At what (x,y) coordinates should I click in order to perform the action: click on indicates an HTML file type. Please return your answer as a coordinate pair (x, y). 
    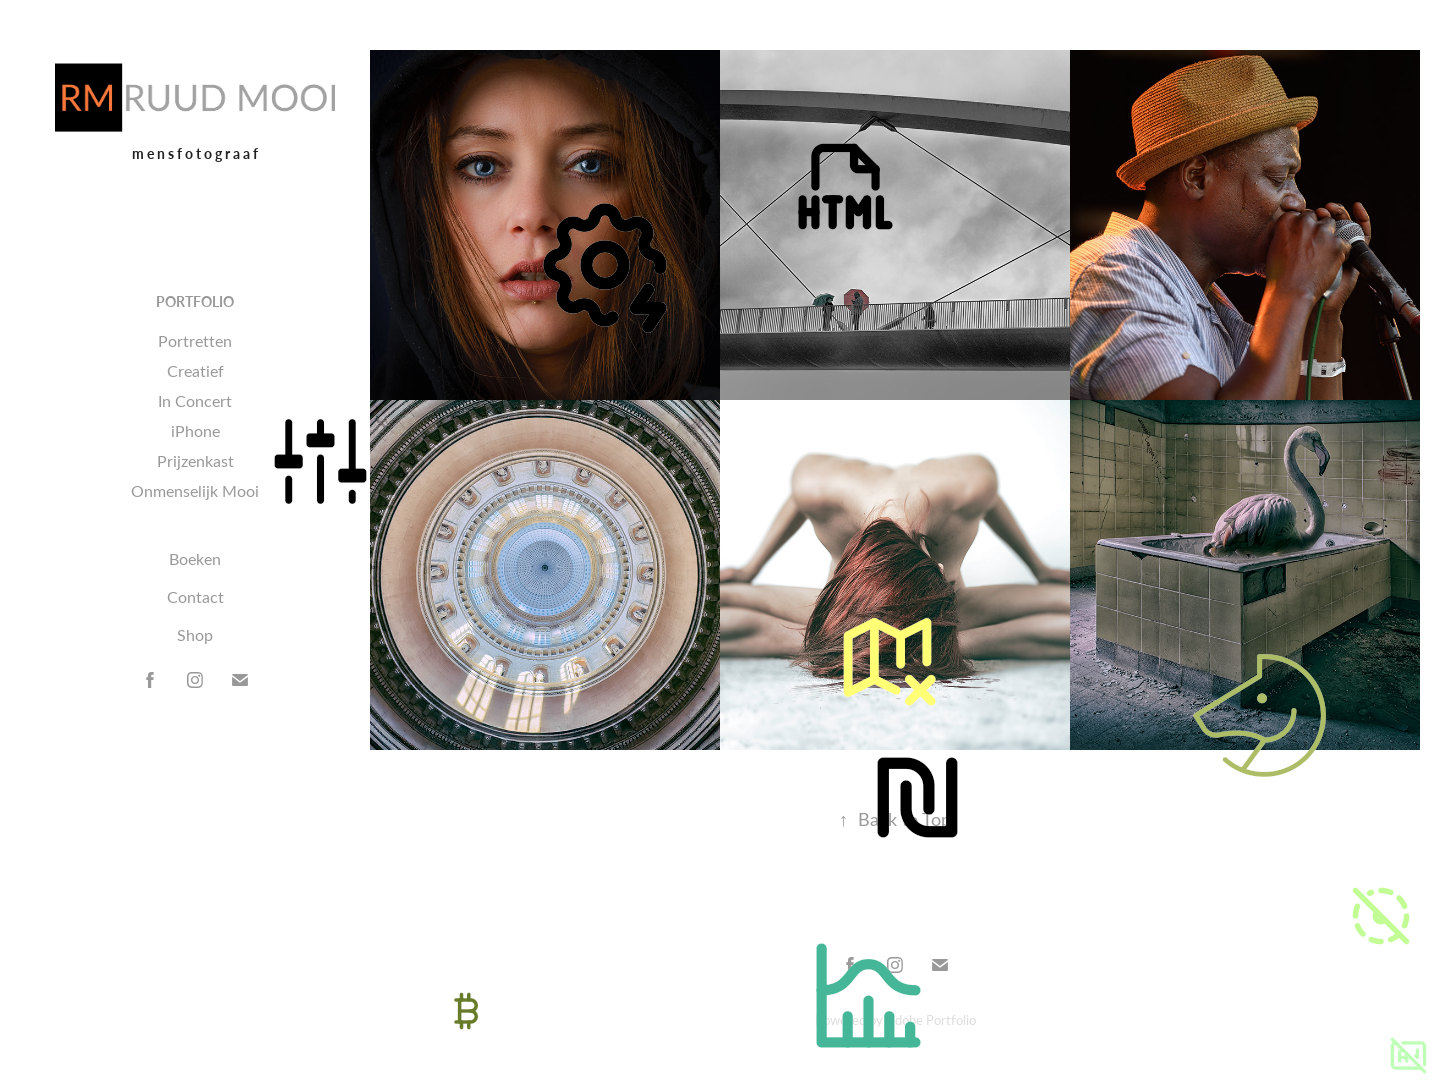
    Looking at the image, I should click on (845, 186).